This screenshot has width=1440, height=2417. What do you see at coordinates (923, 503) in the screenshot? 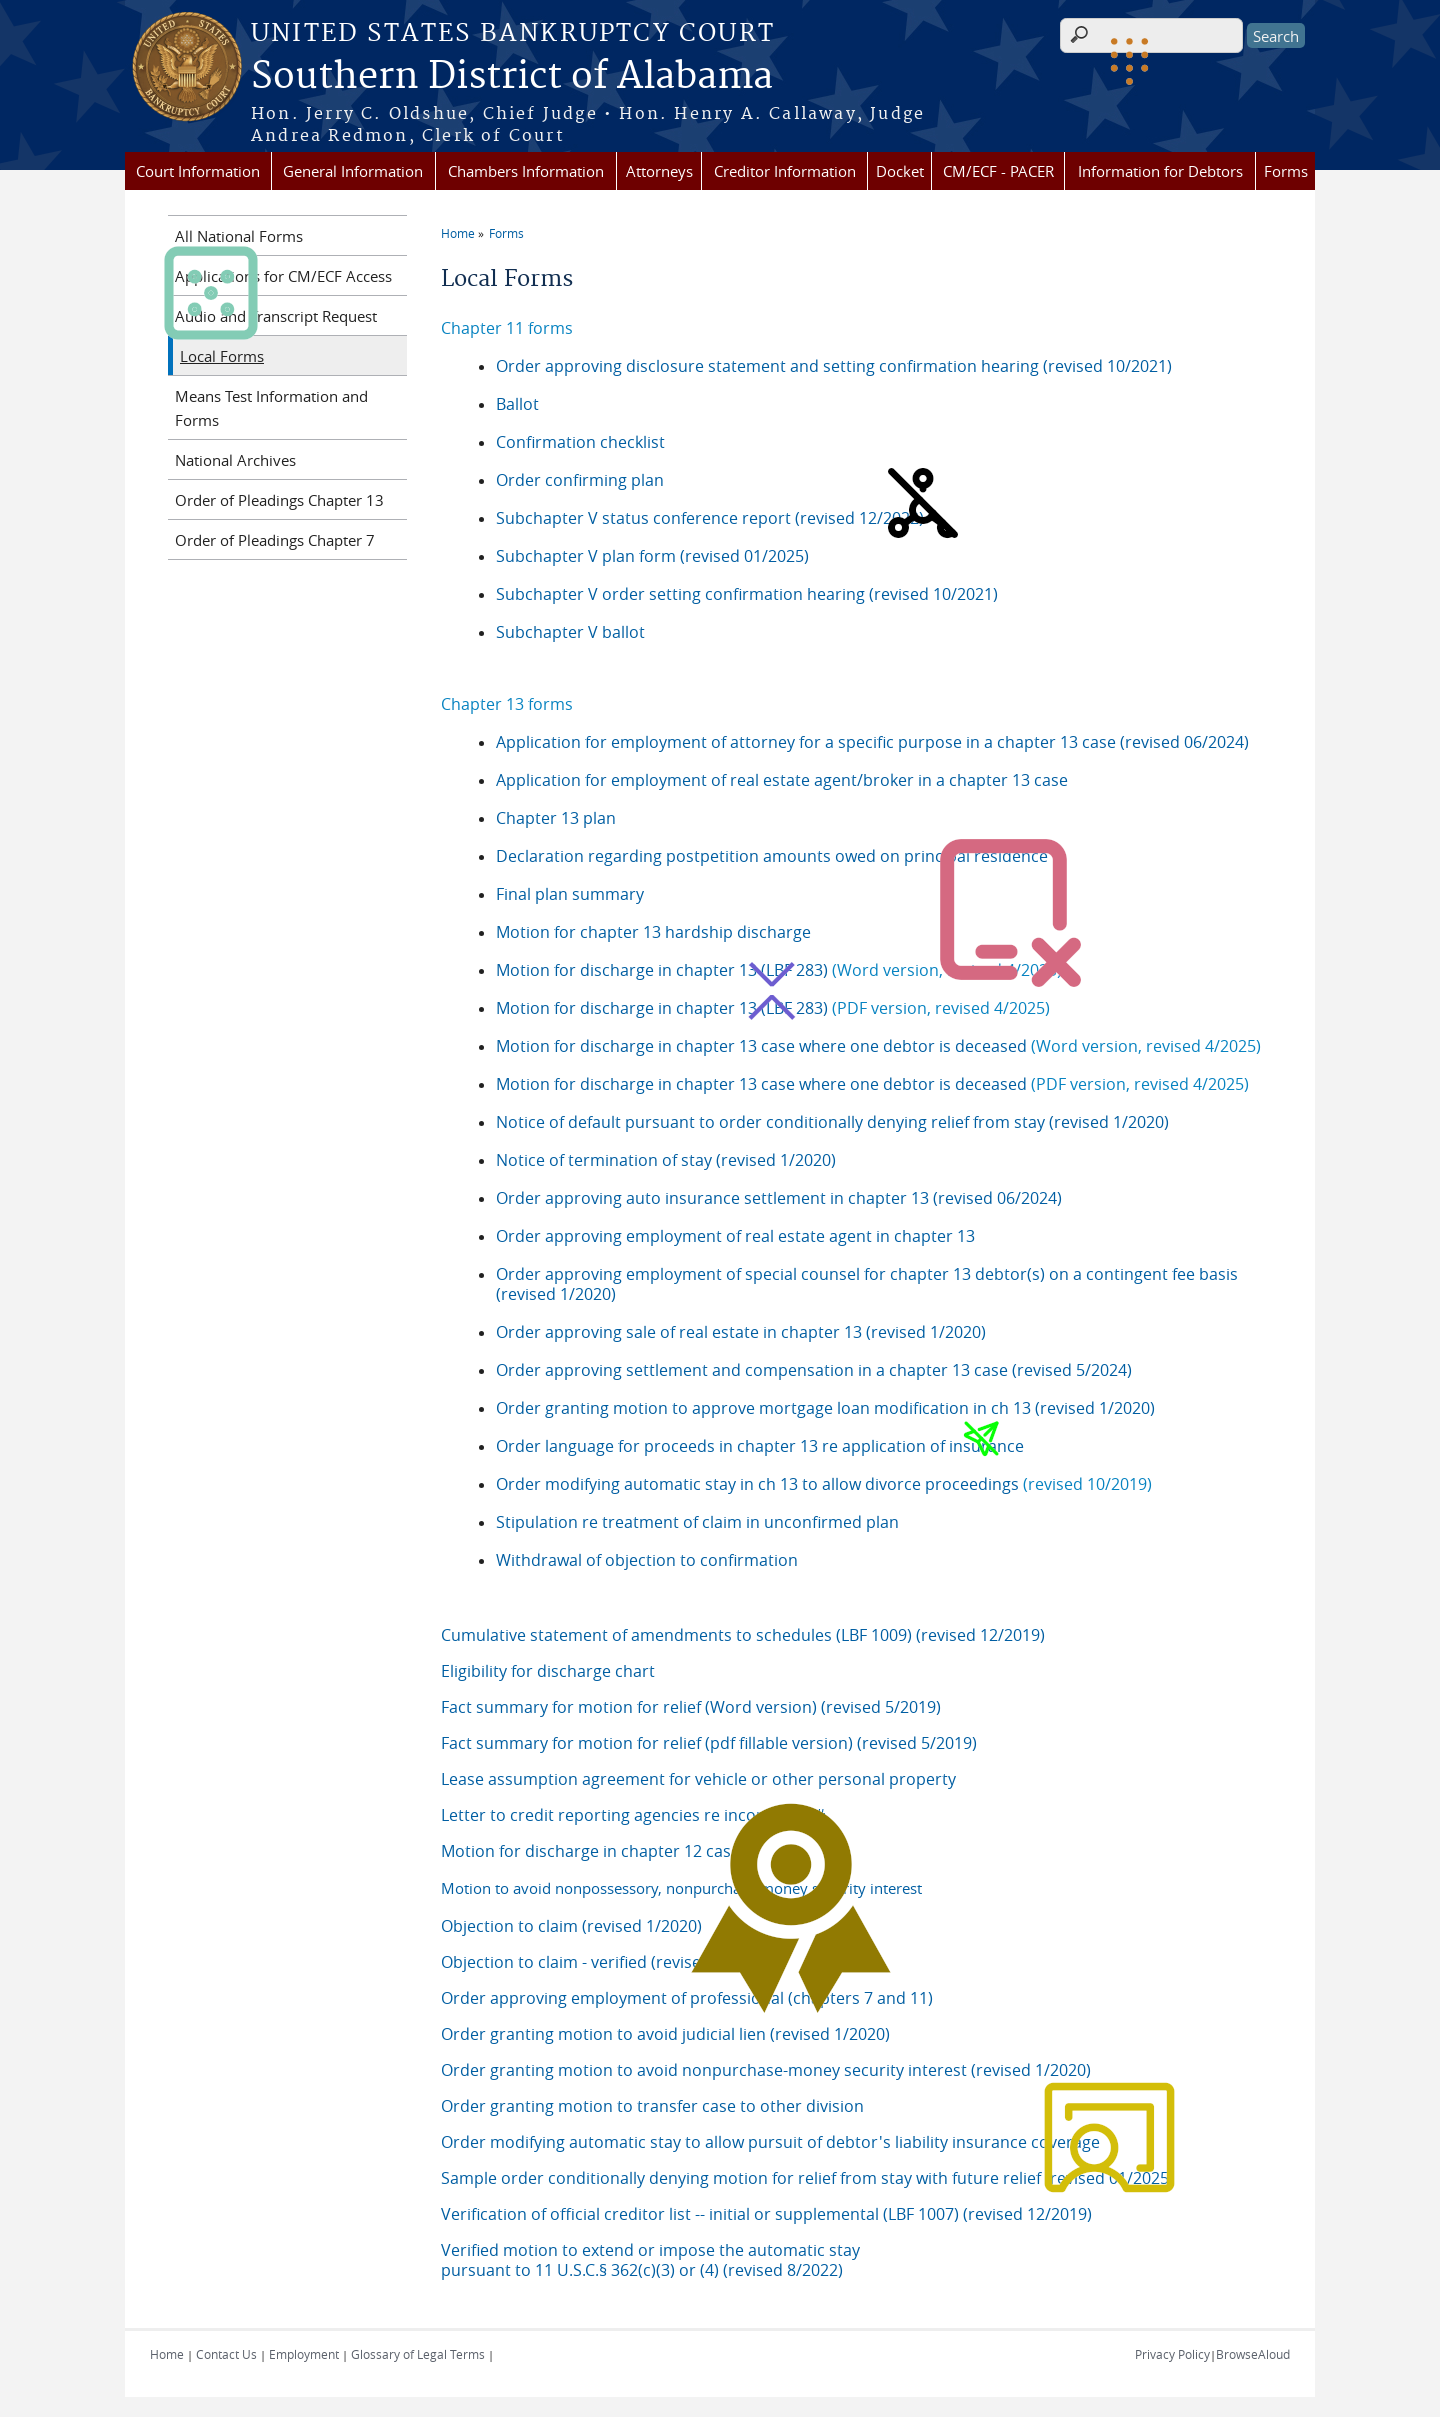
I see `disable social sharing features` at bounding box center [923, 503].